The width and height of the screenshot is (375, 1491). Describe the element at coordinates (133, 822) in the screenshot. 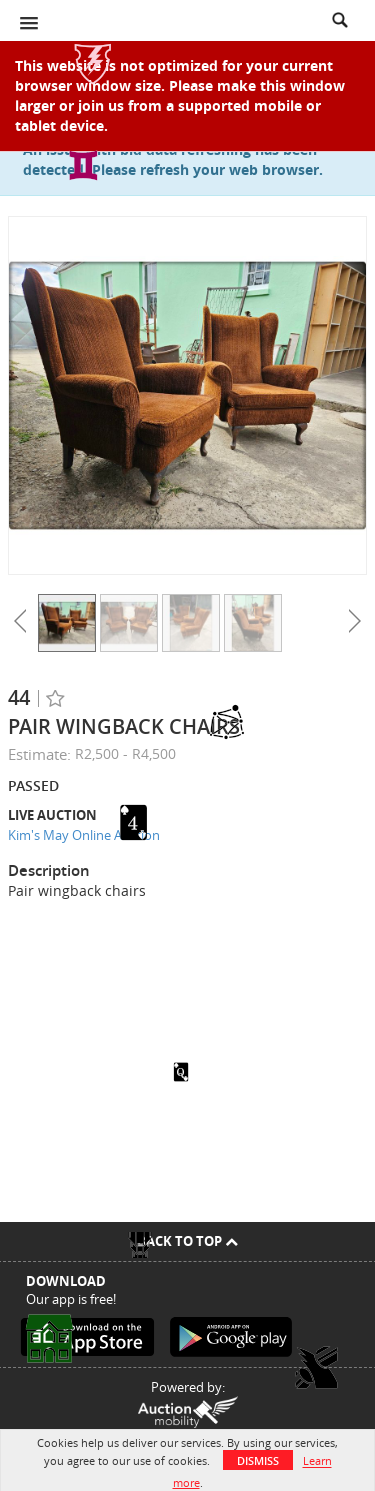

I see `four of spades playing card` at that location.